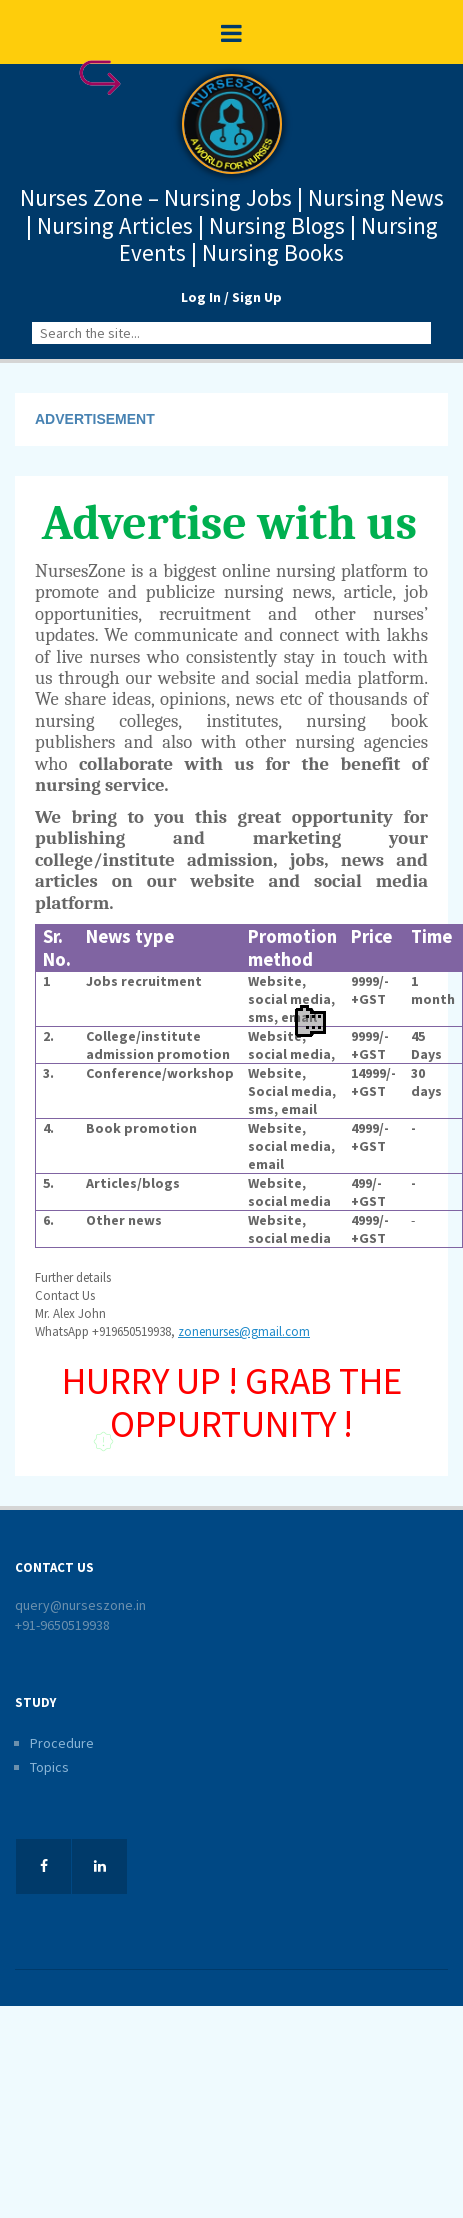 The width and height of the screenshot is (463, 2218). Describe the element at coordinates (310, 1021) in the screenshot. I see `access photos from camera roll` at that location.